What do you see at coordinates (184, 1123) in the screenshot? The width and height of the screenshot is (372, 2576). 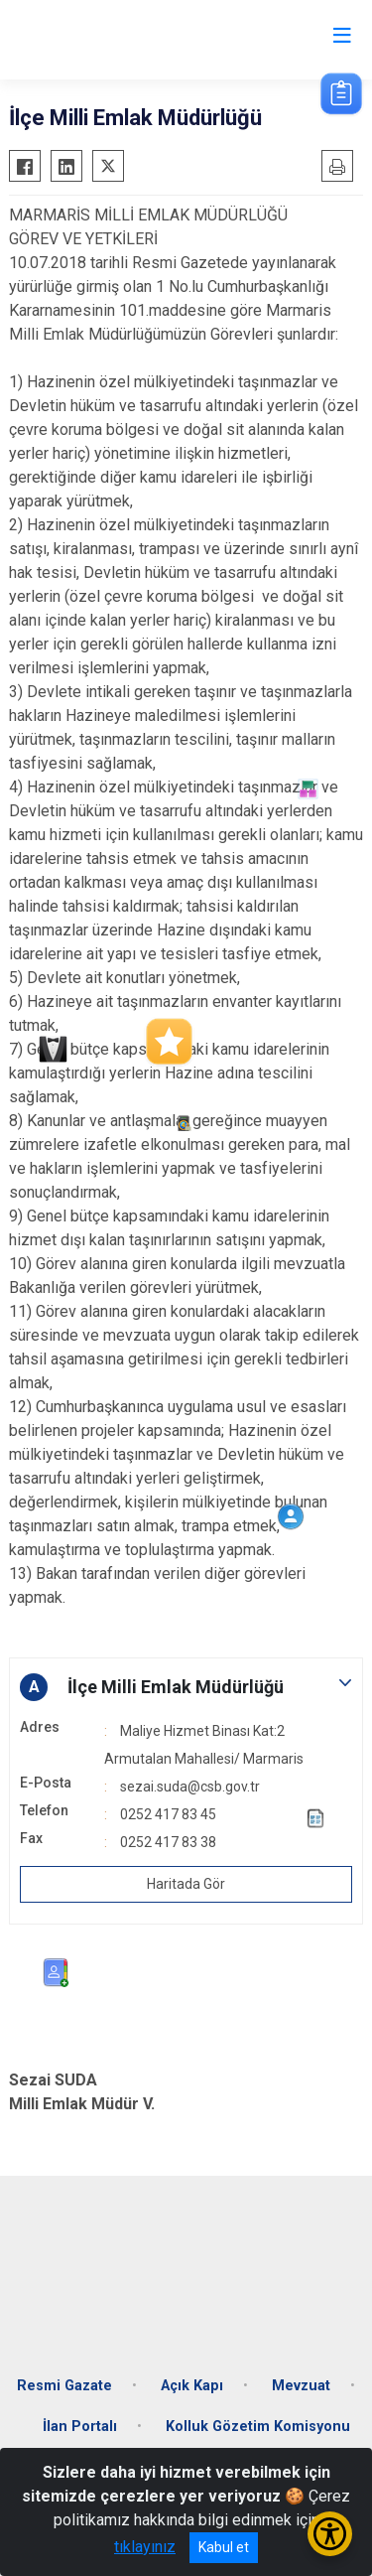 I see `locked RAID 4 storage array` at bounding box center [184, 1123].